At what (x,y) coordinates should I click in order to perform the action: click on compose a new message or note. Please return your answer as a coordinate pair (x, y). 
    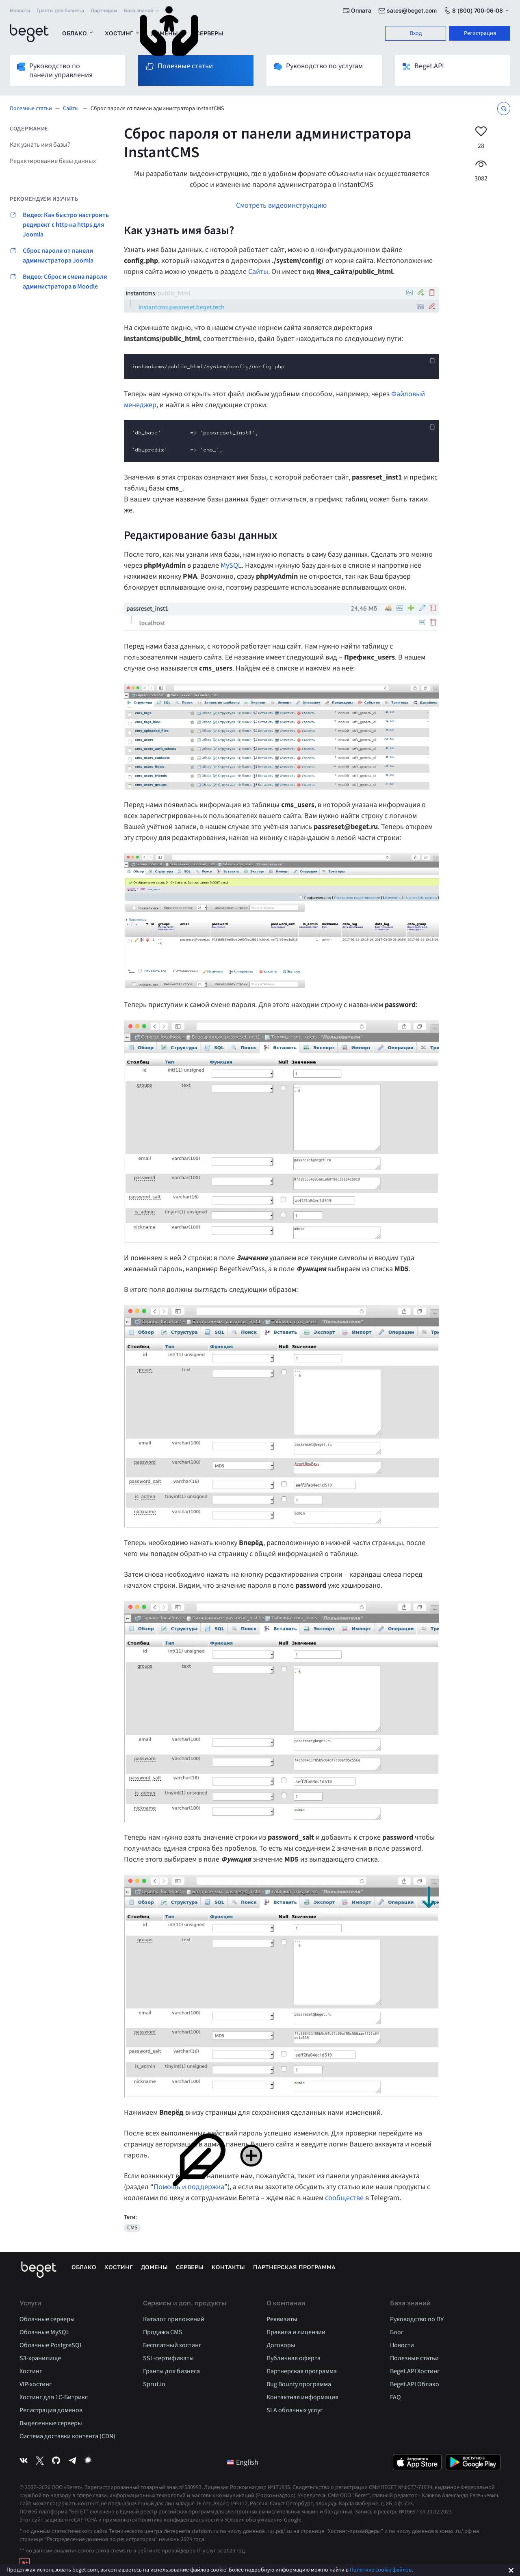
    Looking at the image, I should click on (199, 2160).